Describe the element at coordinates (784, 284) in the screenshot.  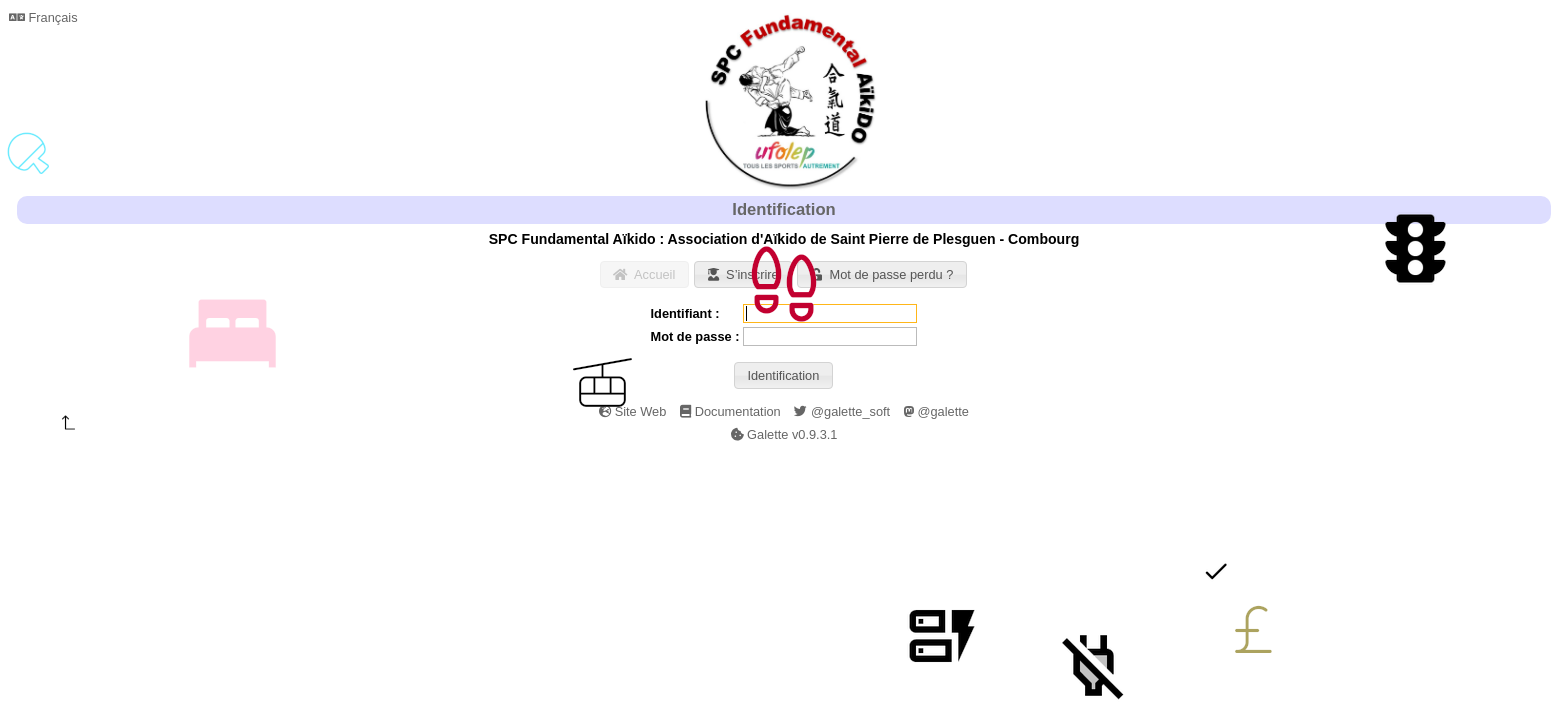
I see `view walking directions or pedestrian route` at that location.